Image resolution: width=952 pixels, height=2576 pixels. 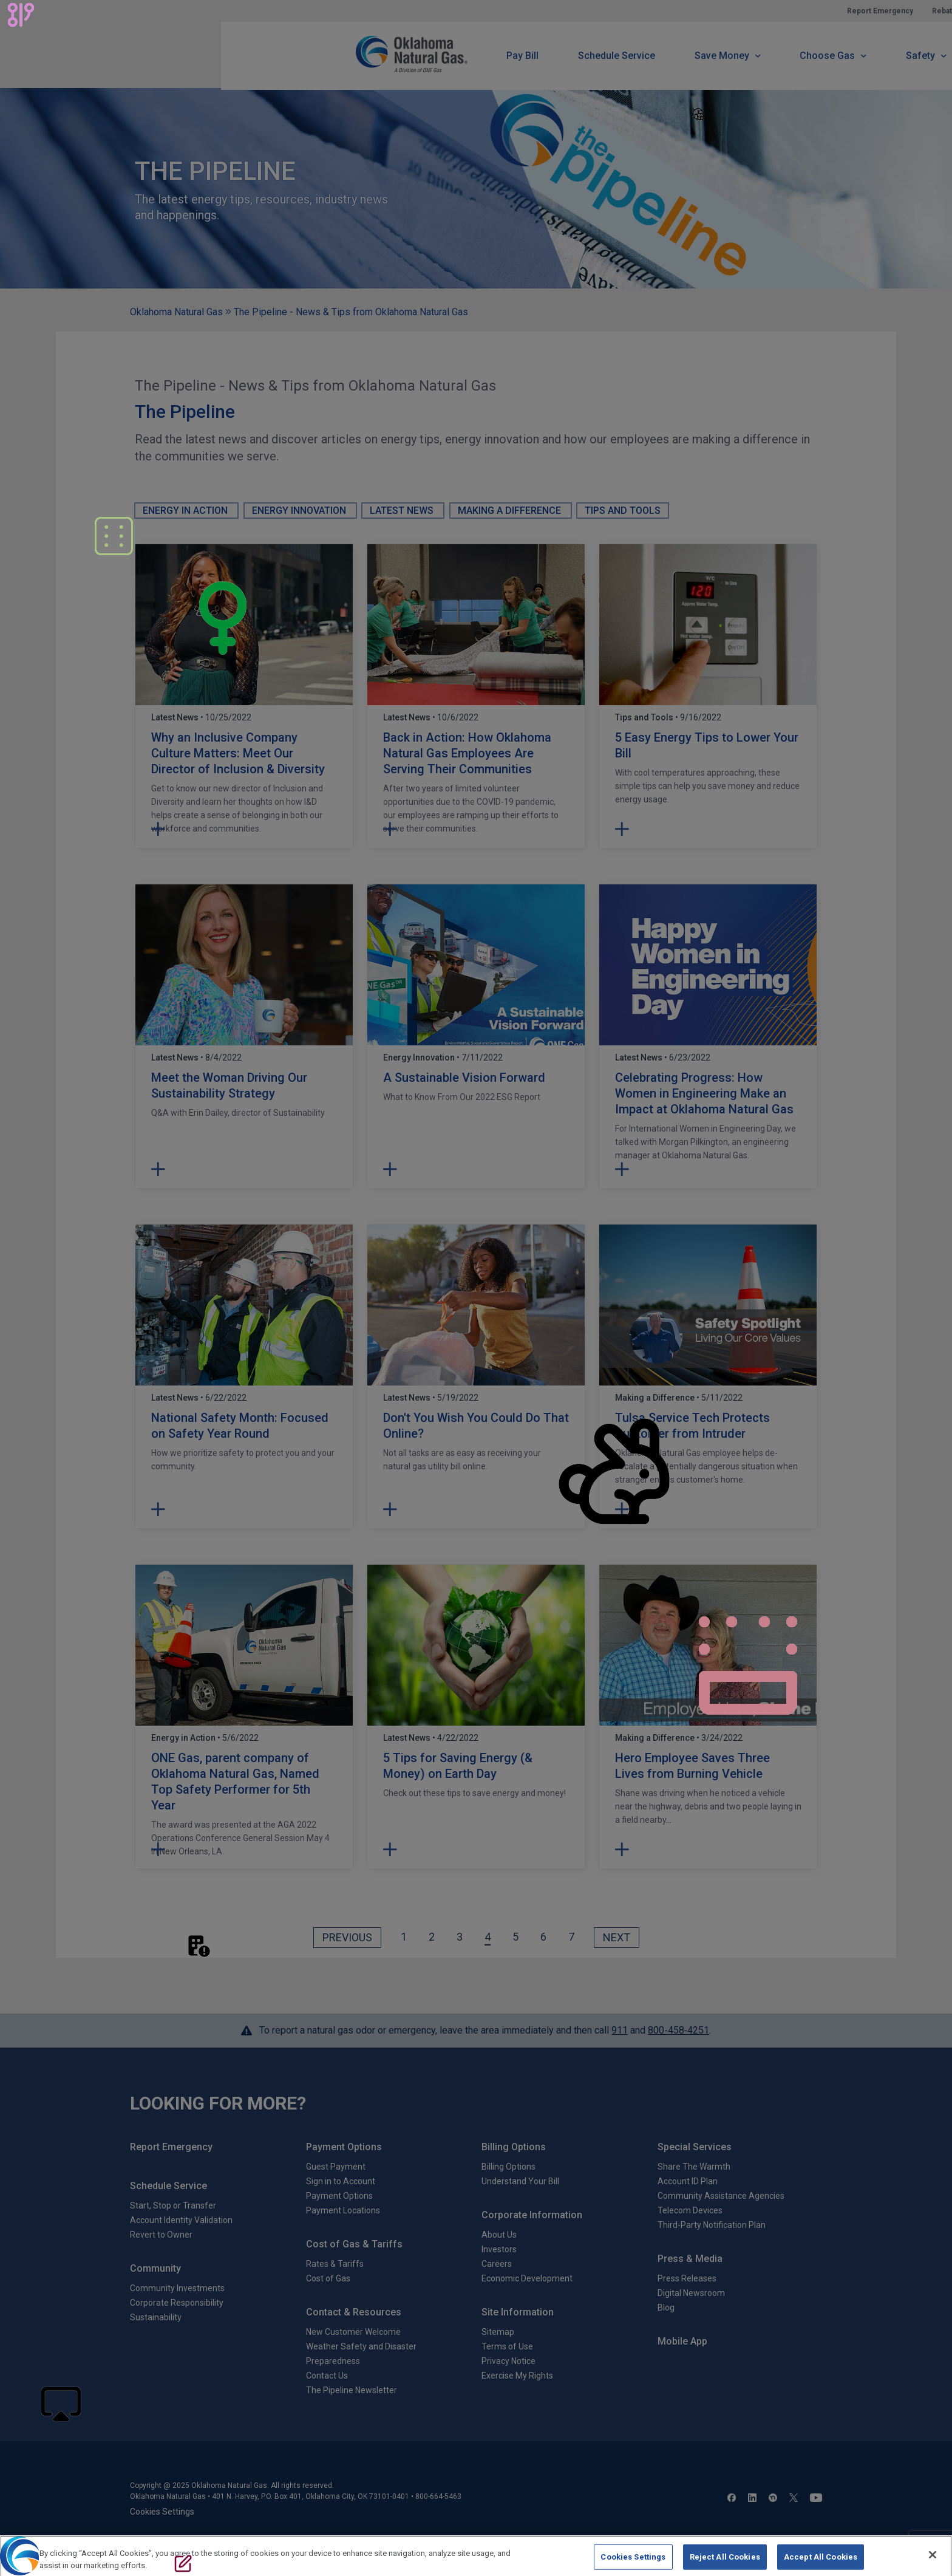 What do you see at coordinates (698, 114) in the screenshot?
I see `browse or filter craft beer options` at bounding box center [698, 114].